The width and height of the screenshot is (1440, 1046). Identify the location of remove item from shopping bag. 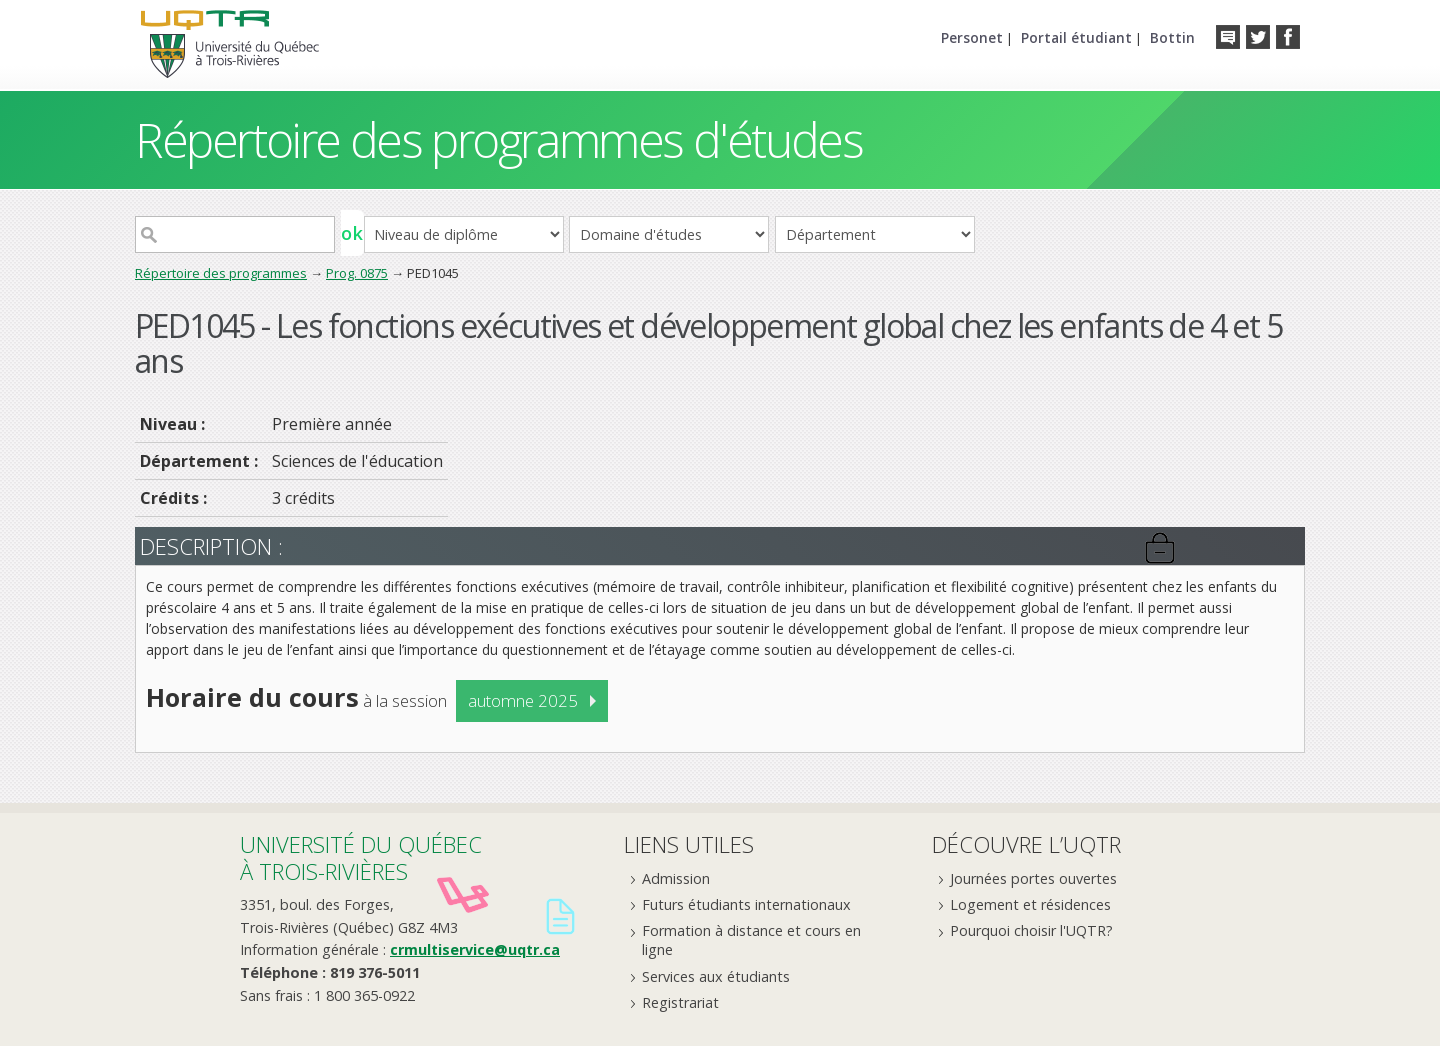
(1160, 548).